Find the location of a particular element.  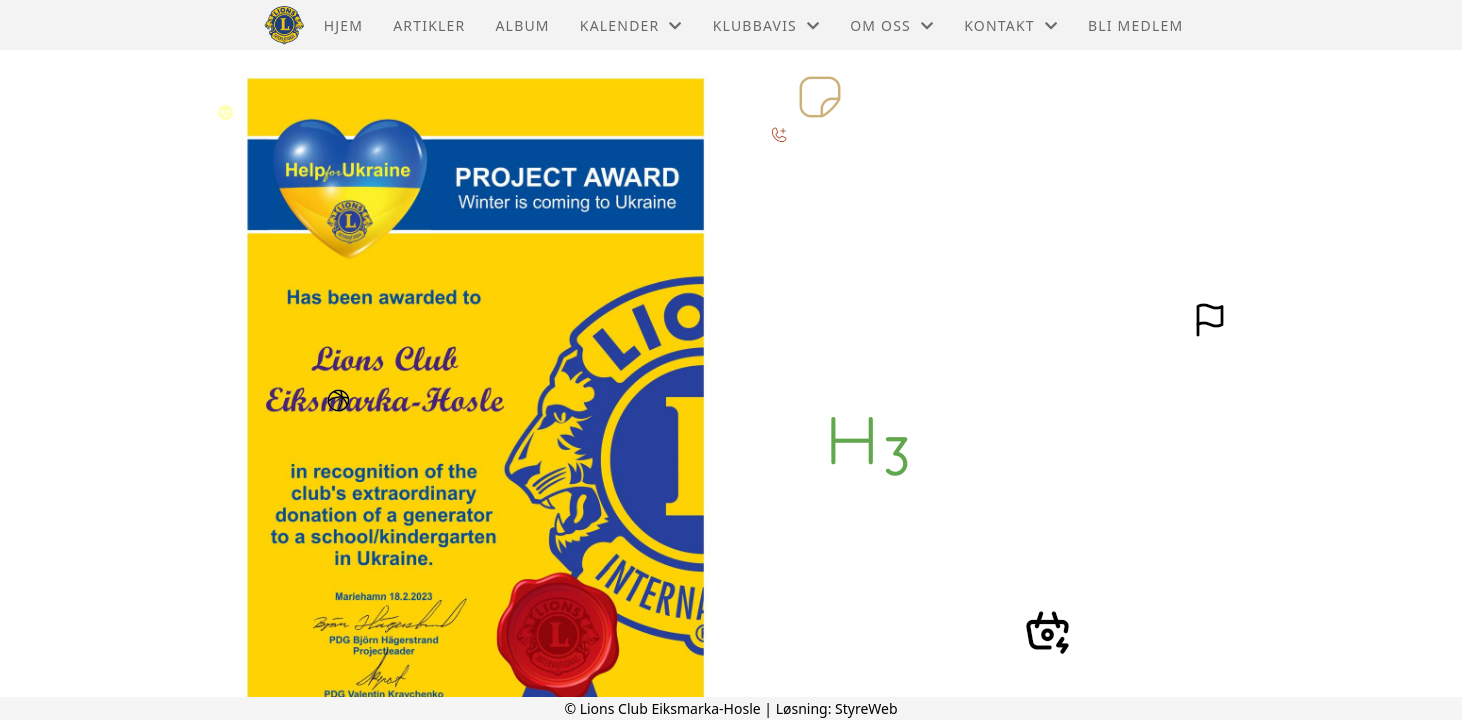

quick purchase or express checkout is located at coordinates (1047, 630).